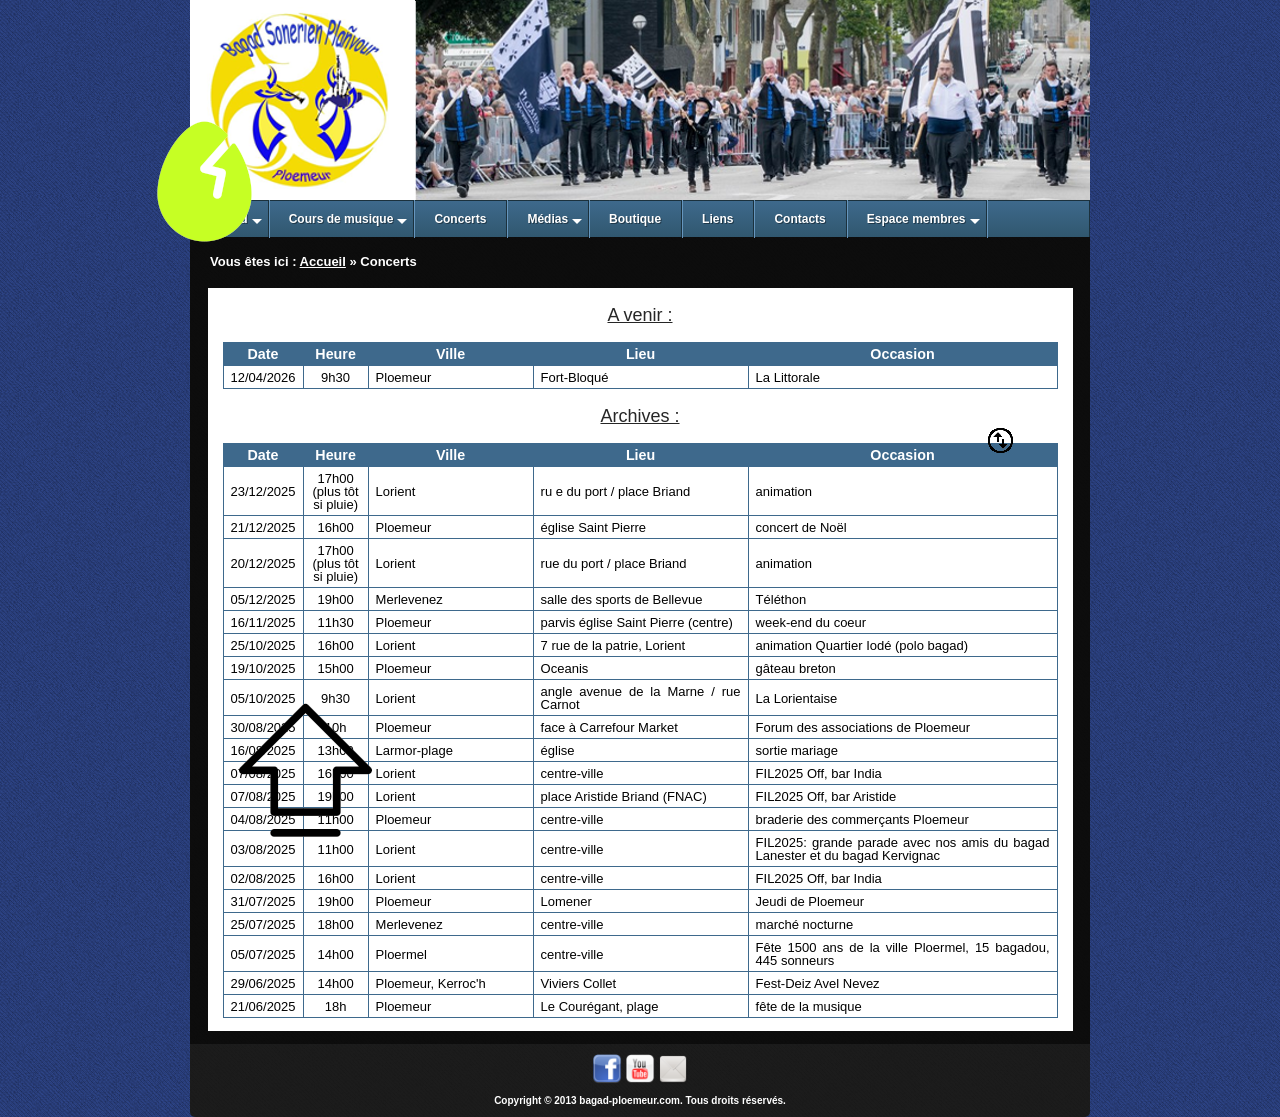 The height and width of the screenshot is (1117, 1280). What do you see at coordinates (305, 775) in the screenshot?
I see `upload a file or document` at bounding box center [305, 775].